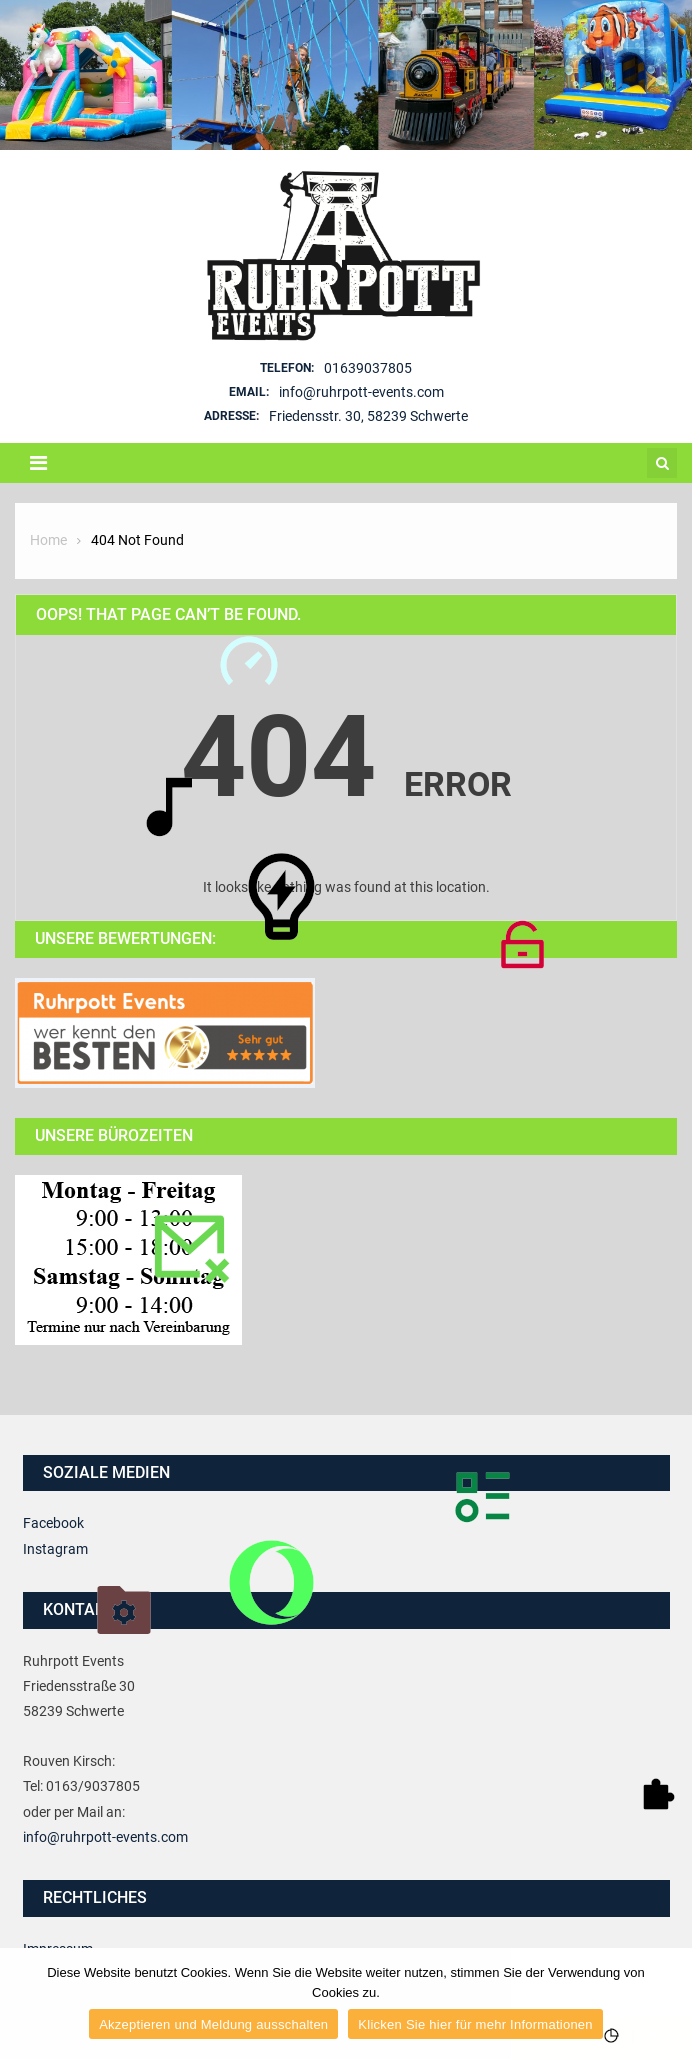 The width and height of the screenshot is (692, 2059). Describe the element at coordinates (483, 1496) in the screenshot. I see `view list with mixed content types` at that location.